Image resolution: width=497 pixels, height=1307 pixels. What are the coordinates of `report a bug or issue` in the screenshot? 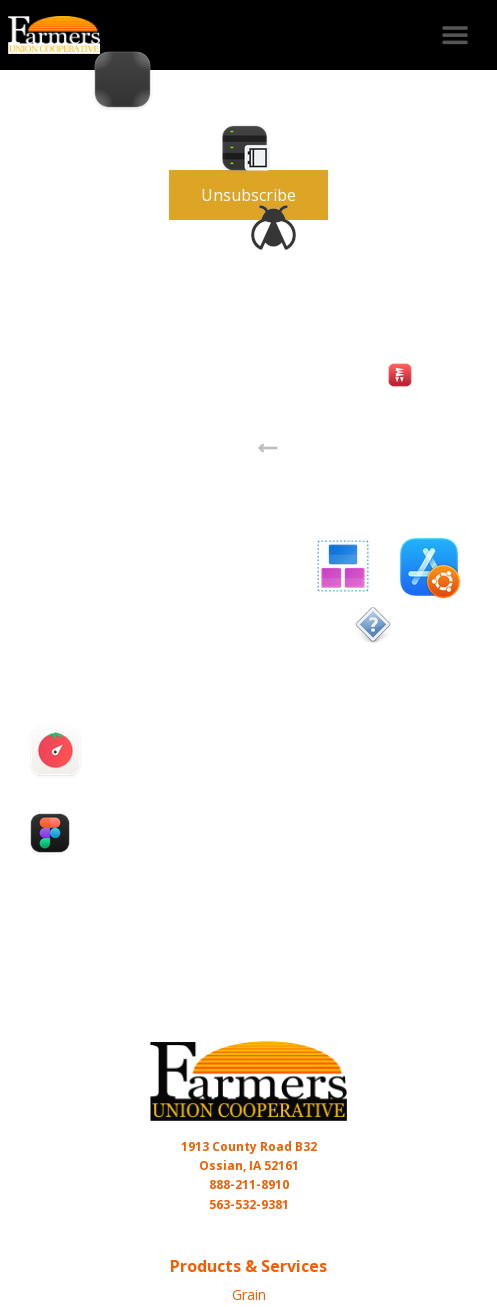 It's located at (273, 227).